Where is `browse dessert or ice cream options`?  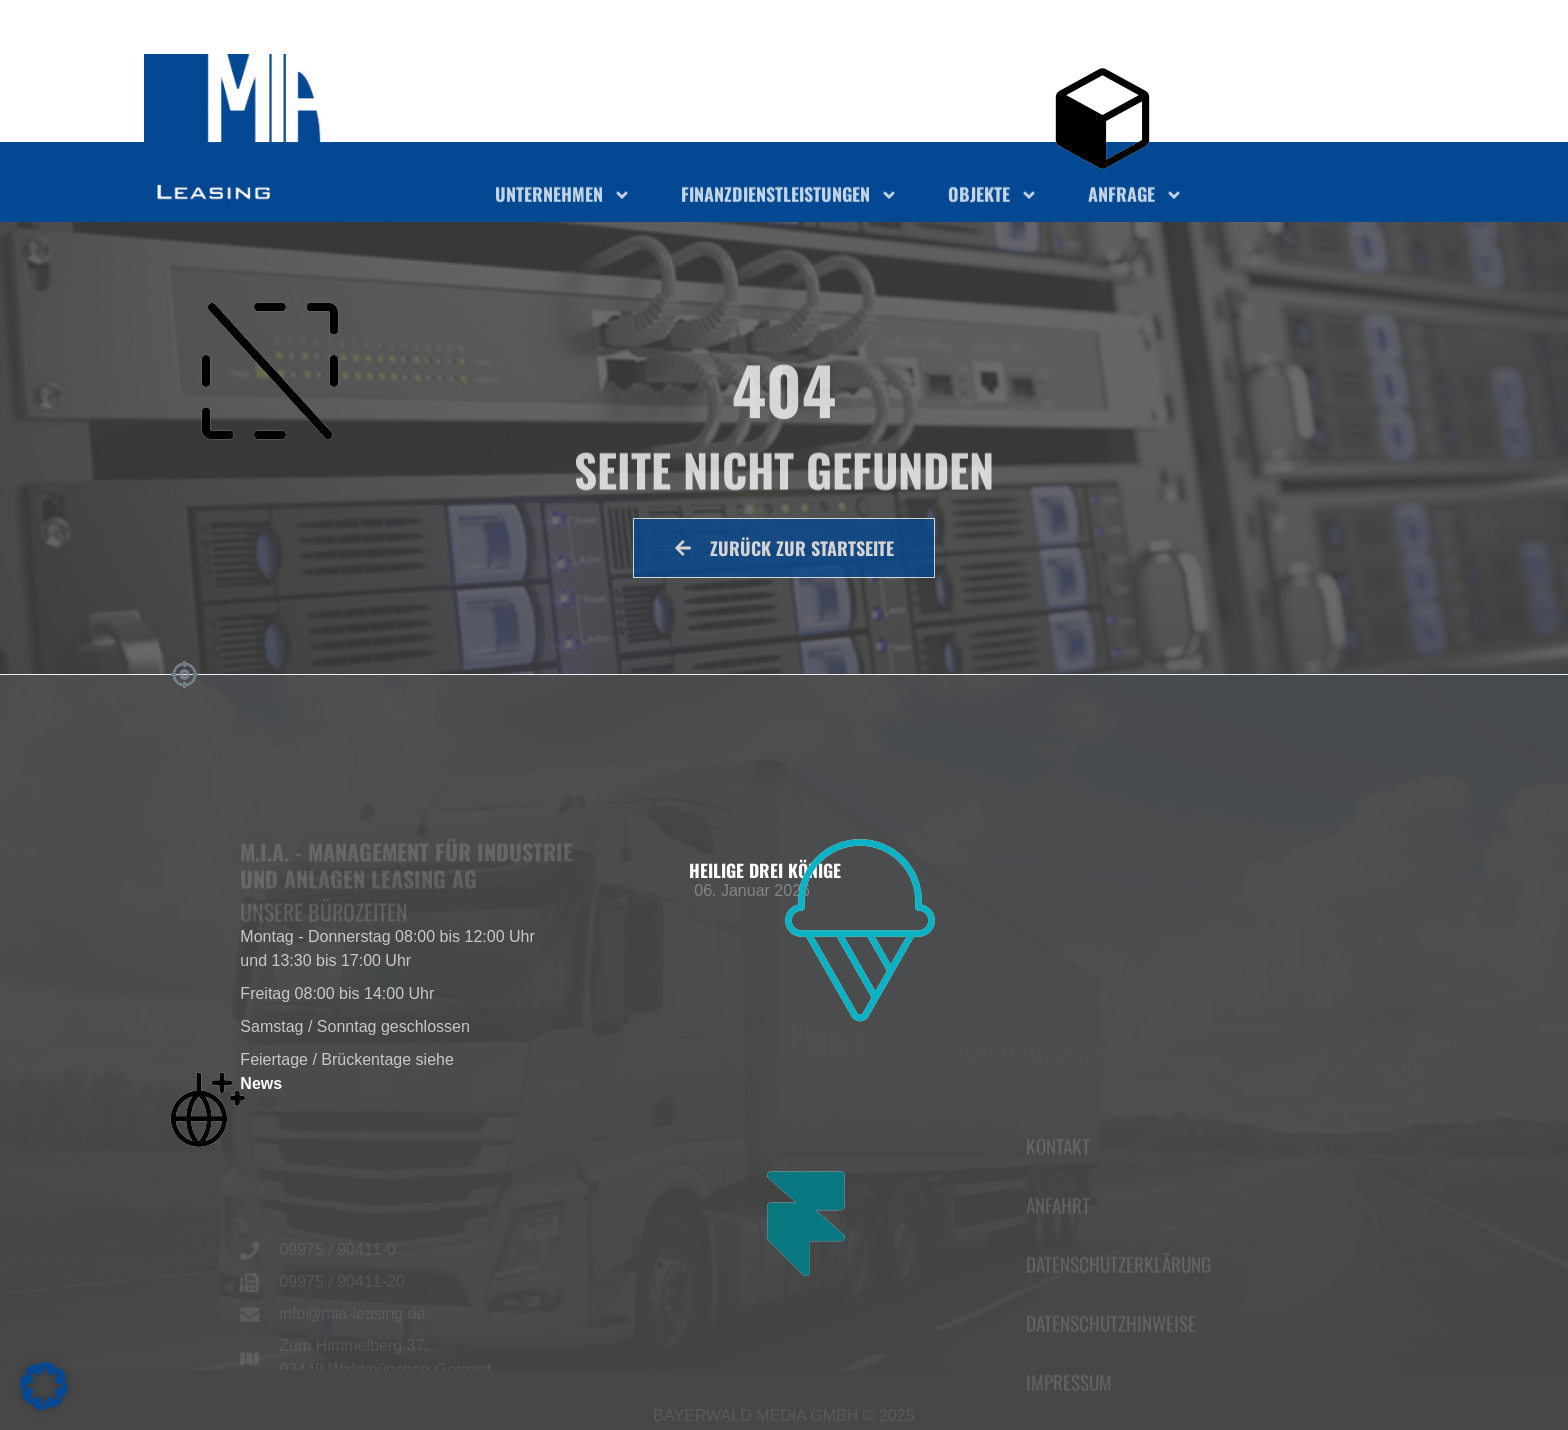
browse dessert or ice cream options is located at coordinates (860, 927).